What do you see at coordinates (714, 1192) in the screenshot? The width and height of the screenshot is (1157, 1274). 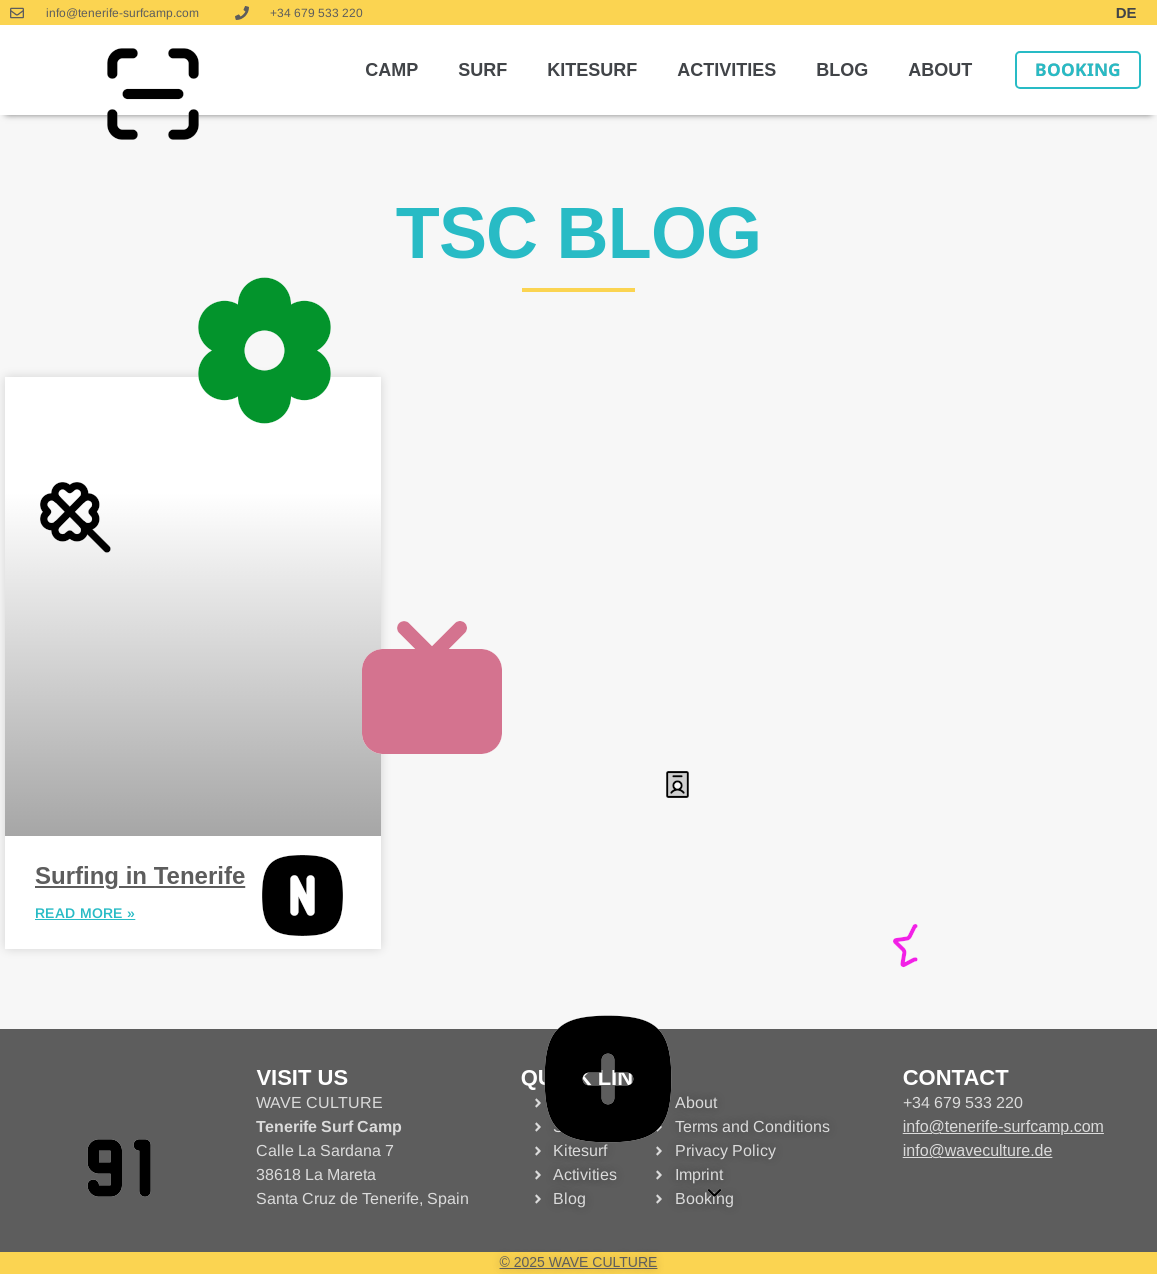 I see `expand a collapsed section or menu` at bounding box center [714, 1192].